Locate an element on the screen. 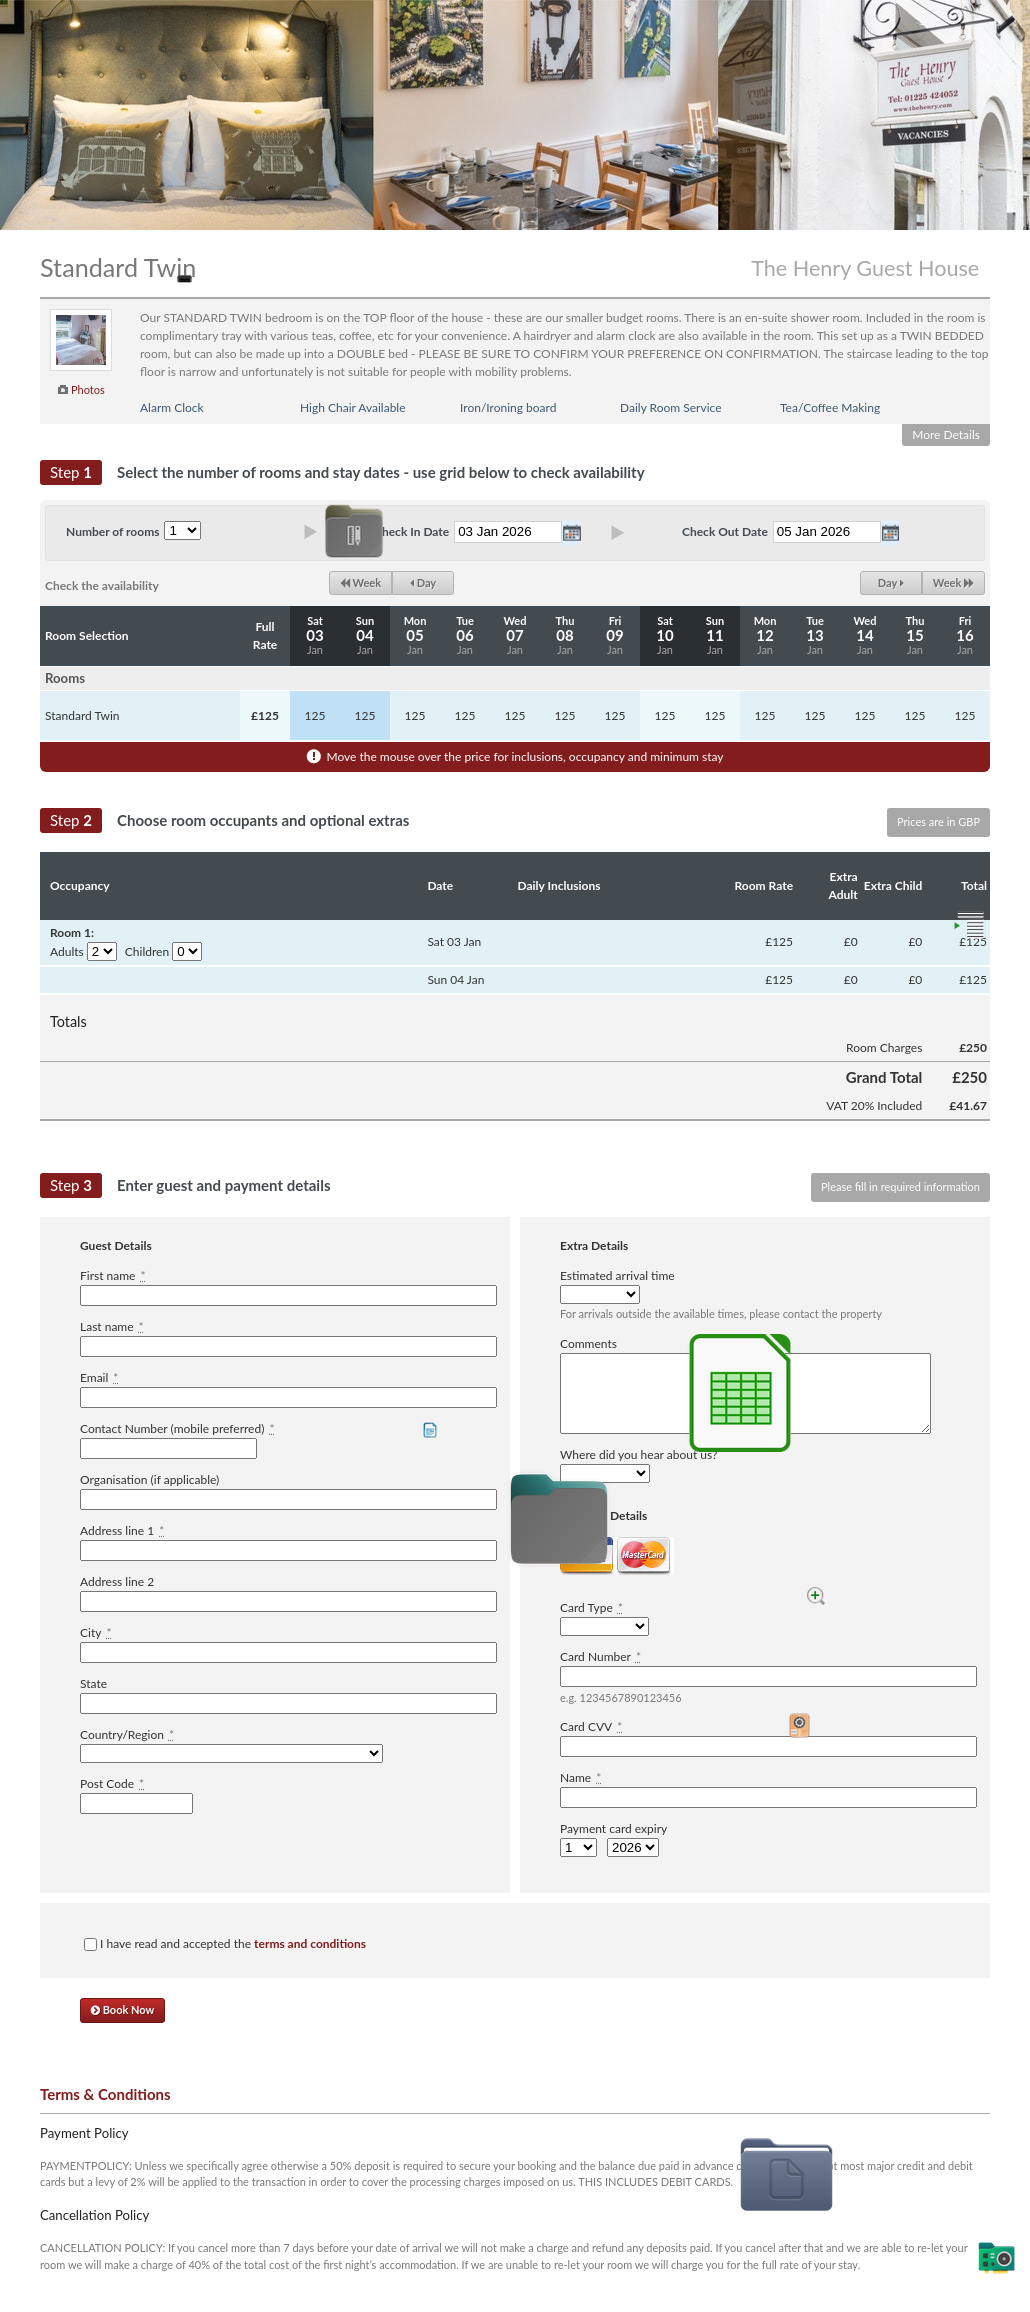 This screenshot has width=1030, height=2312. access folder containing document templates is located at coordinates (354, 531).